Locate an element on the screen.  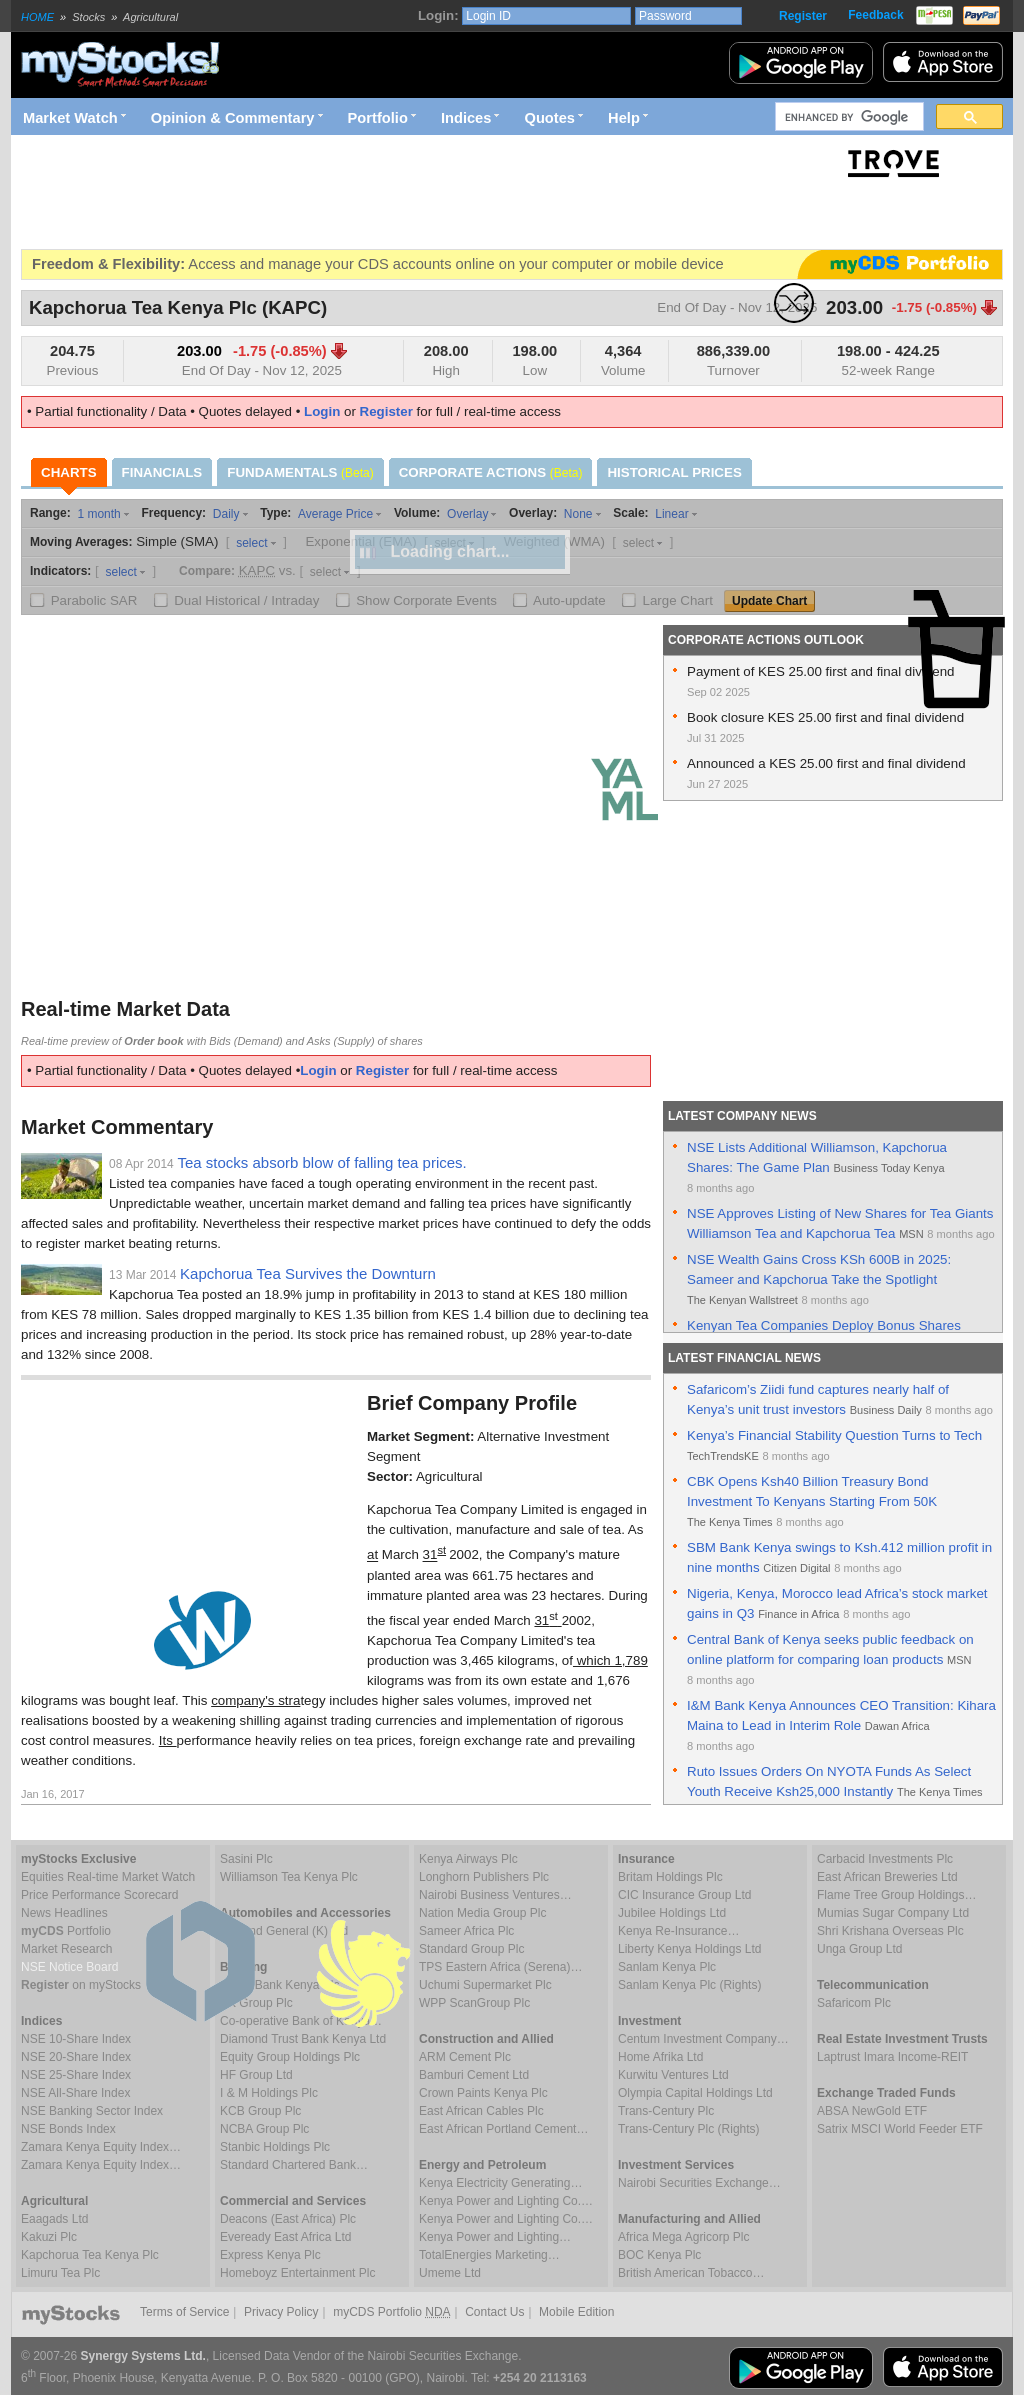
opslevel logo is located at coordinates (200, 1961).